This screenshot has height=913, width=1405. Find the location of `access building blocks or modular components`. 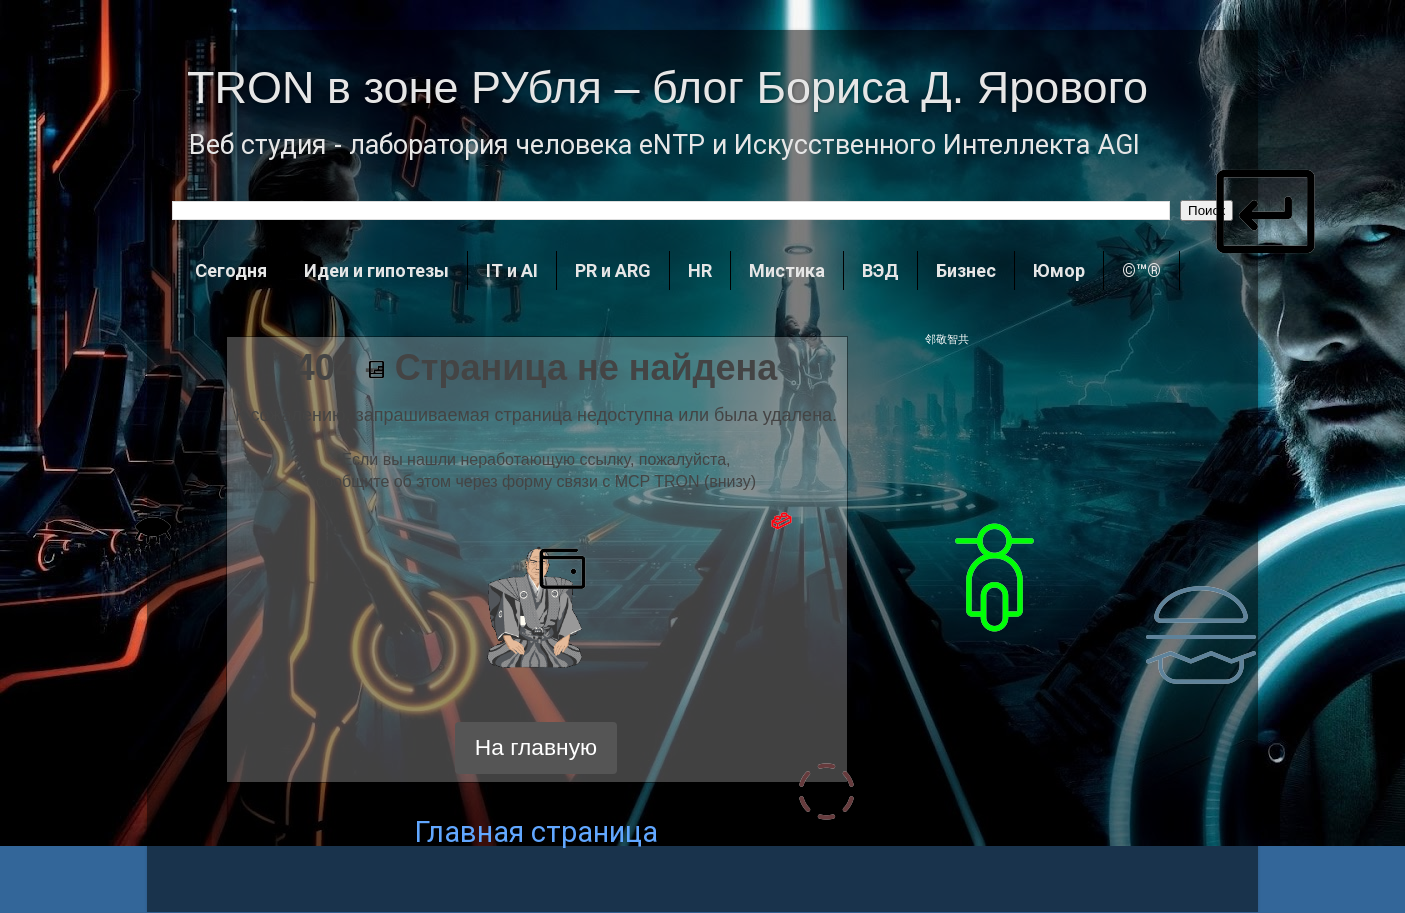

access building blocks or modular components is located at coordinates (781, 520).